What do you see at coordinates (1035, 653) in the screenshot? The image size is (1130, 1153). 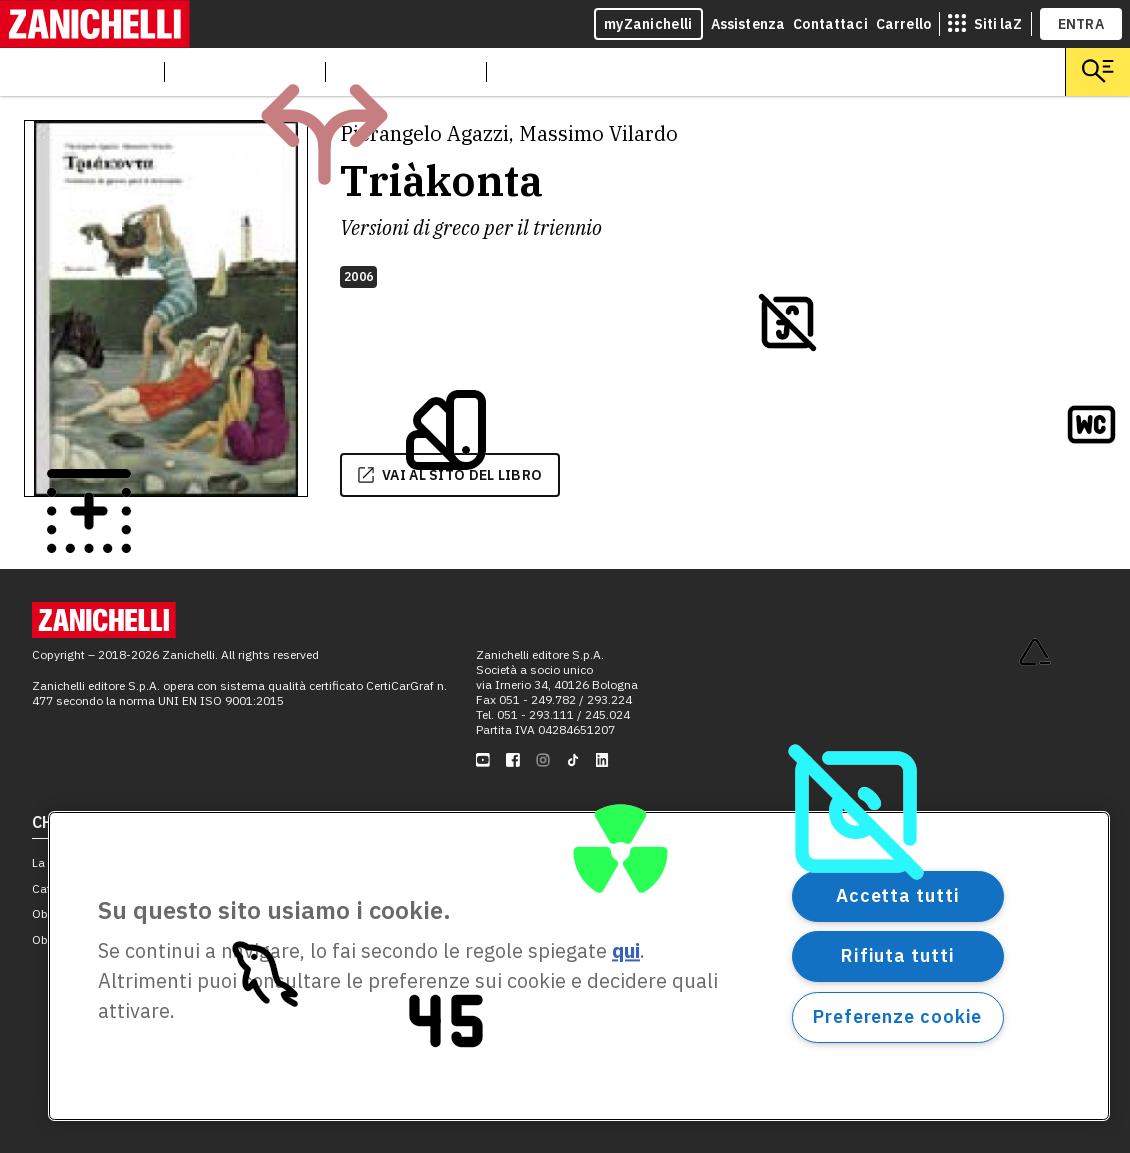 I see `decrease priority or warning level` at bounding box center [1035, 653].